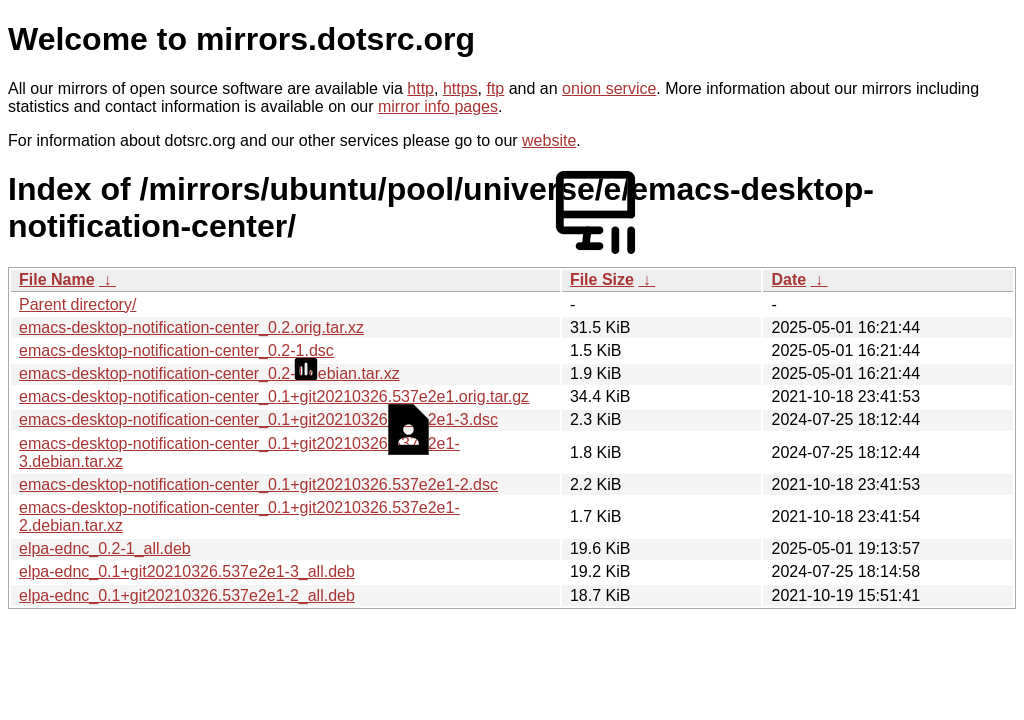 The image size is (1024, 720). I want to click on view contact details, so click(408, 429).